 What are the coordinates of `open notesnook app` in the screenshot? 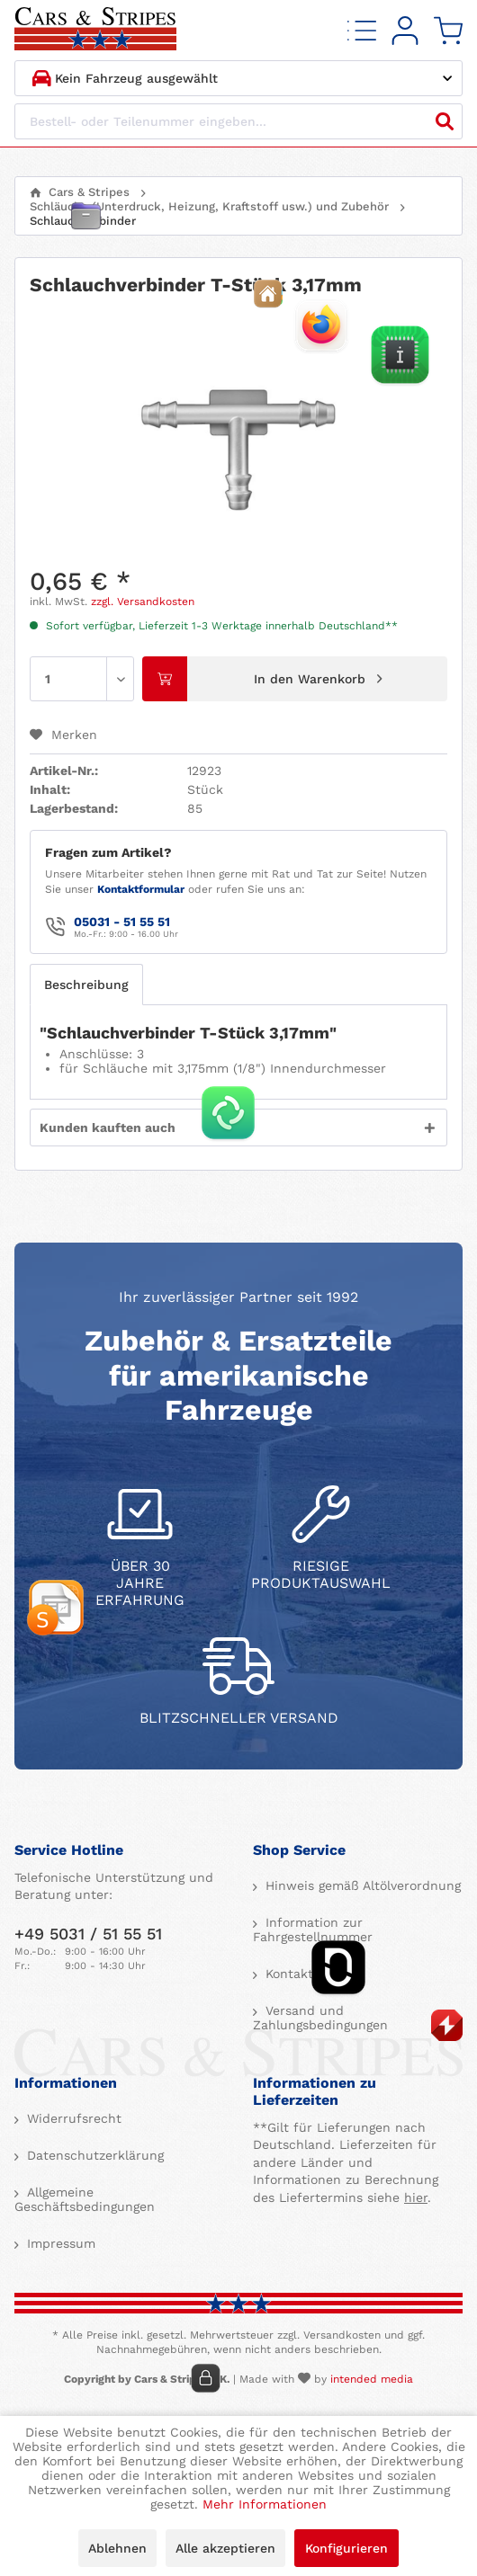 It's located at (338, 1967).